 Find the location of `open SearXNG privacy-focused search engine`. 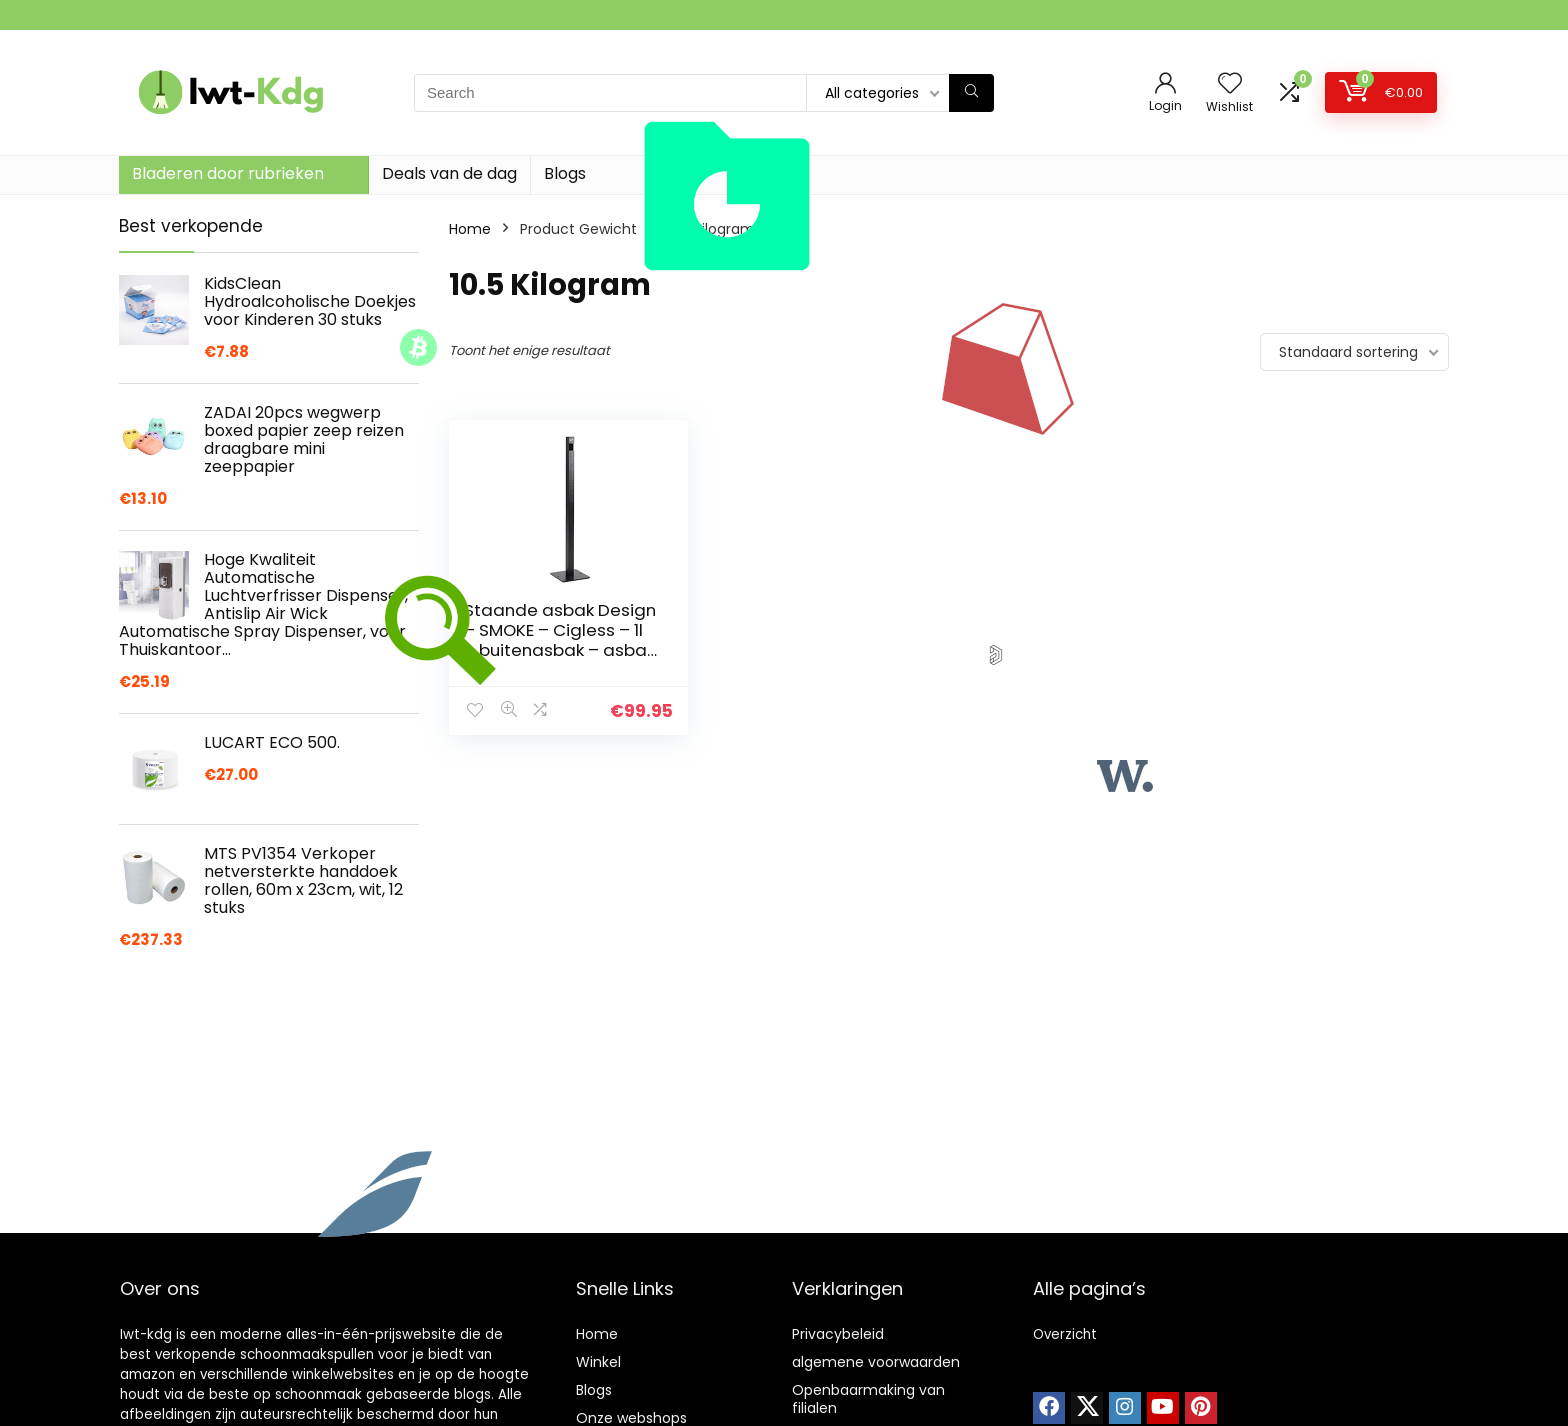

open SearXNG privacy-focused search engine is located at coordinates (440, 630).